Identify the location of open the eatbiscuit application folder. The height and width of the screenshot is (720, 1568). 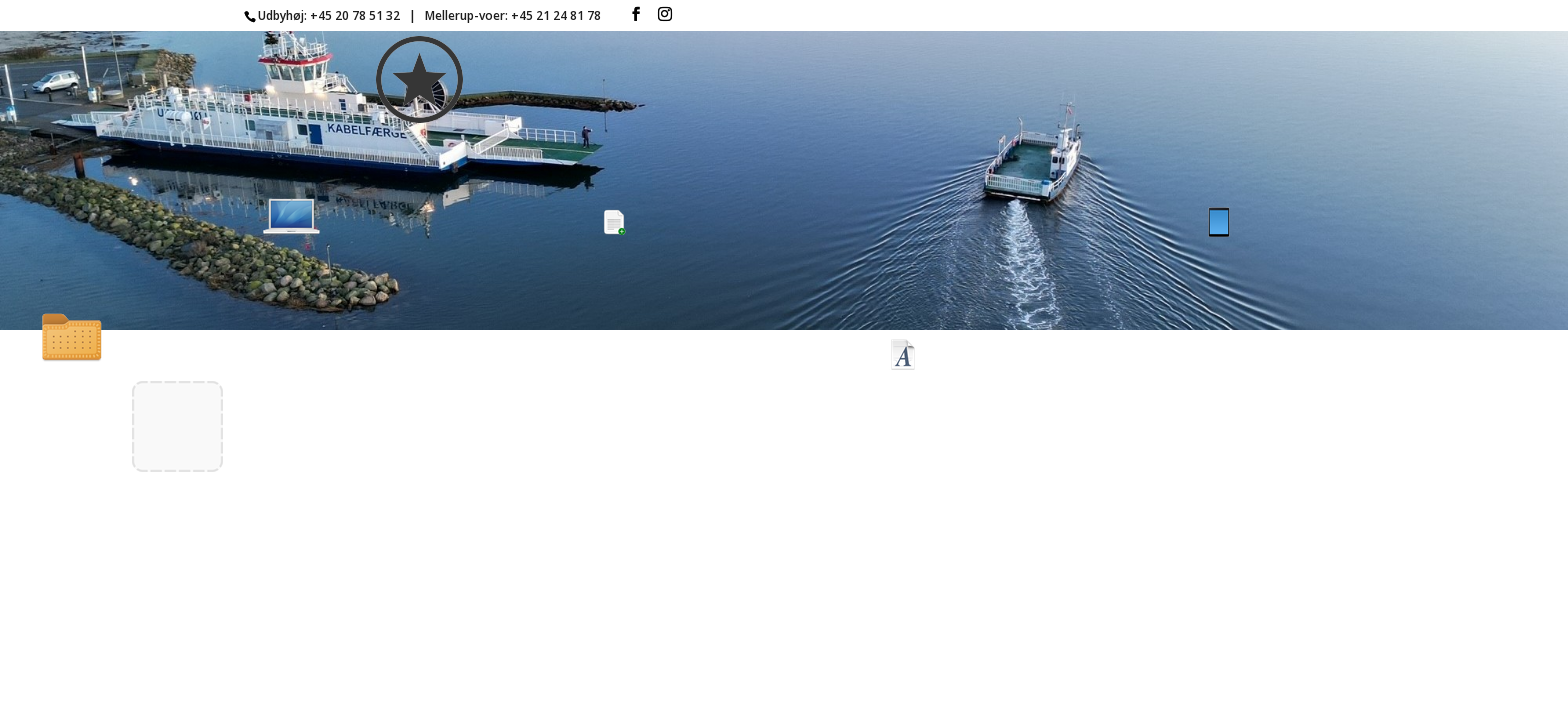
(71, 338).